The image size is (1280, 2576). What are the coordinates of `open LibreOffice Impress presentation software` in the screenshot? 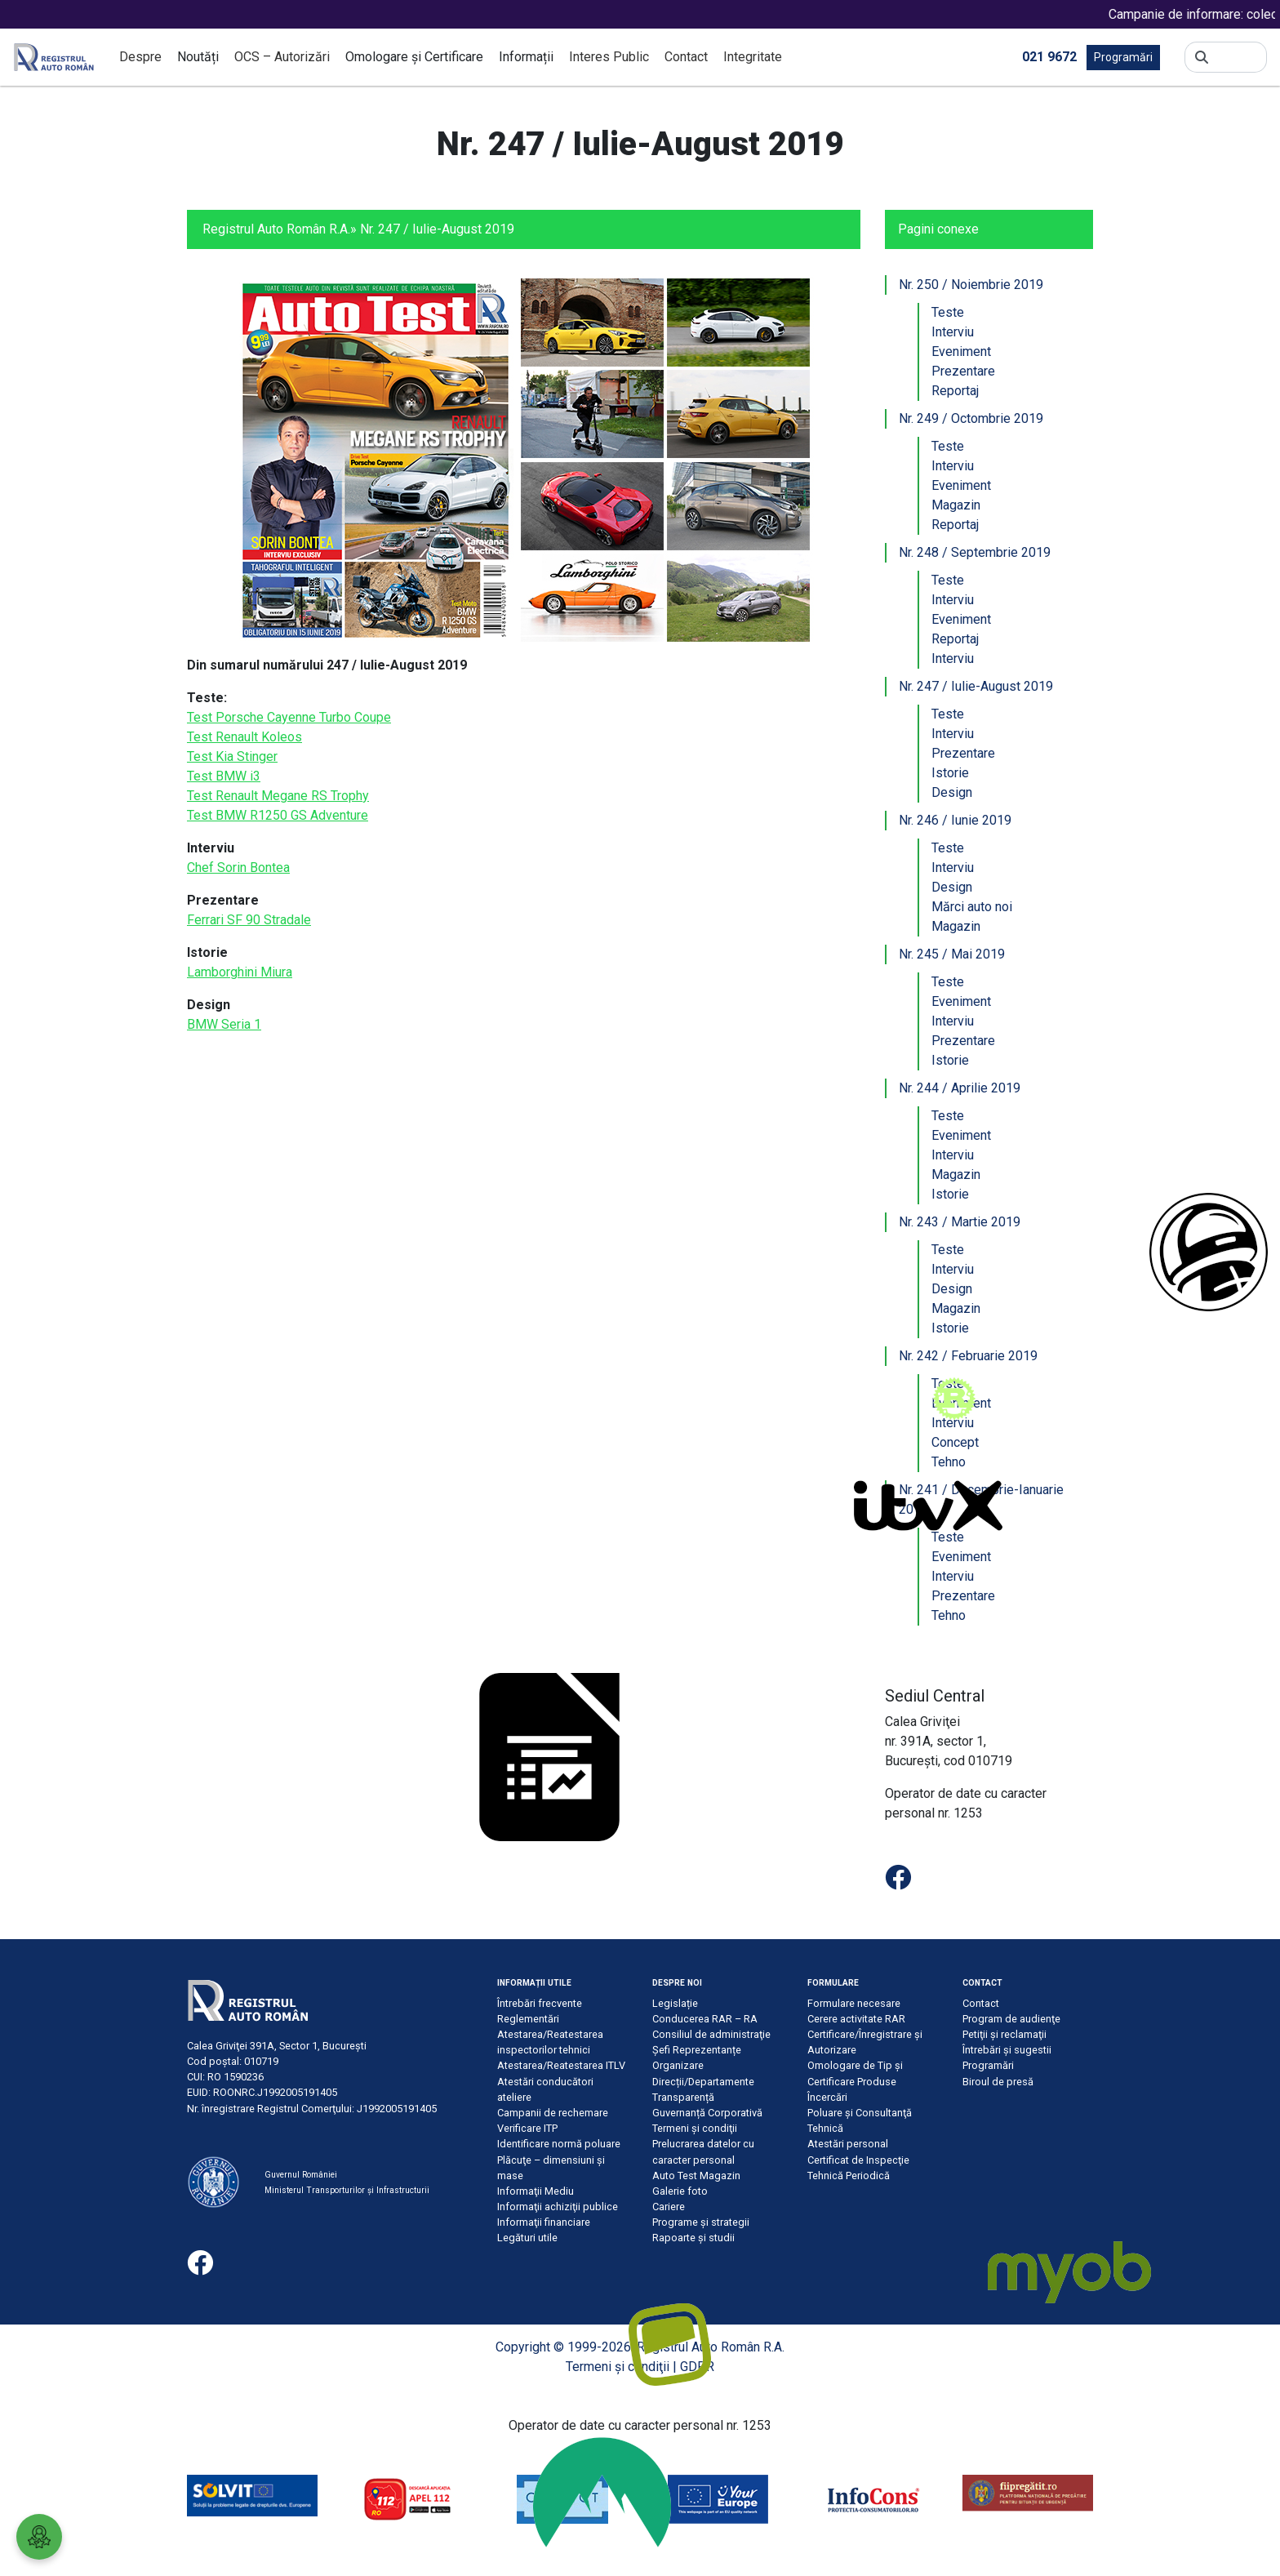 It's located at (549, 1757).